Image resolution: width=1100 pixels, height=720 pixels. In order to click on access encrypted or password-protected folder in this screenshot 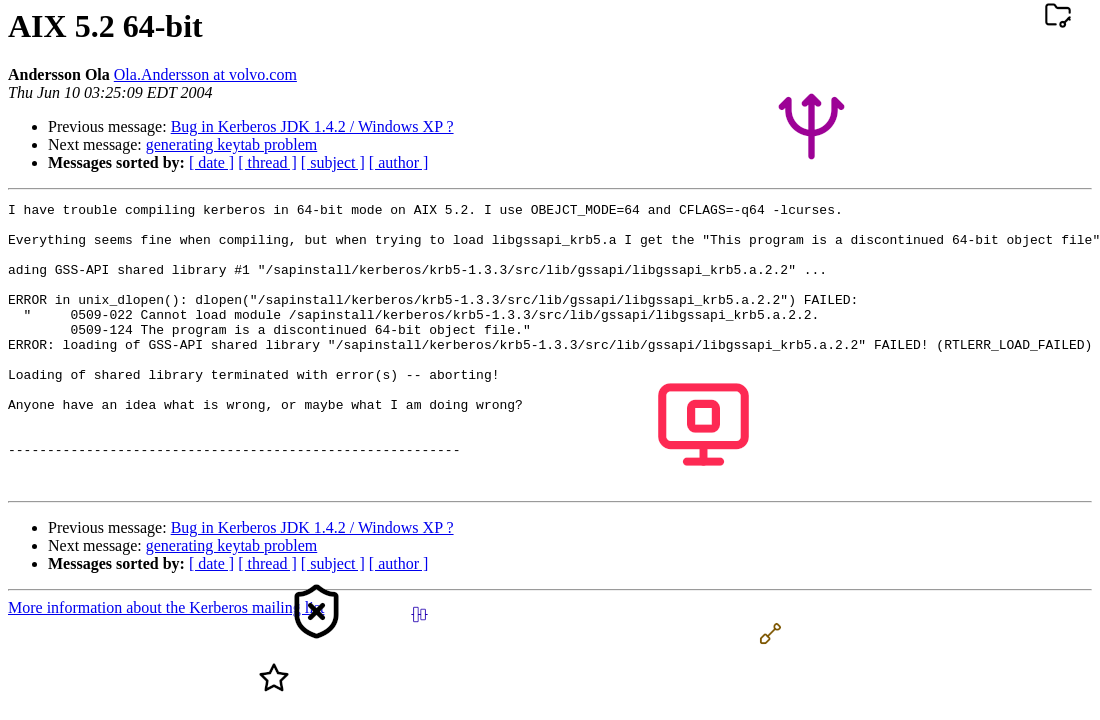, I will do `click(1058, 15)`.